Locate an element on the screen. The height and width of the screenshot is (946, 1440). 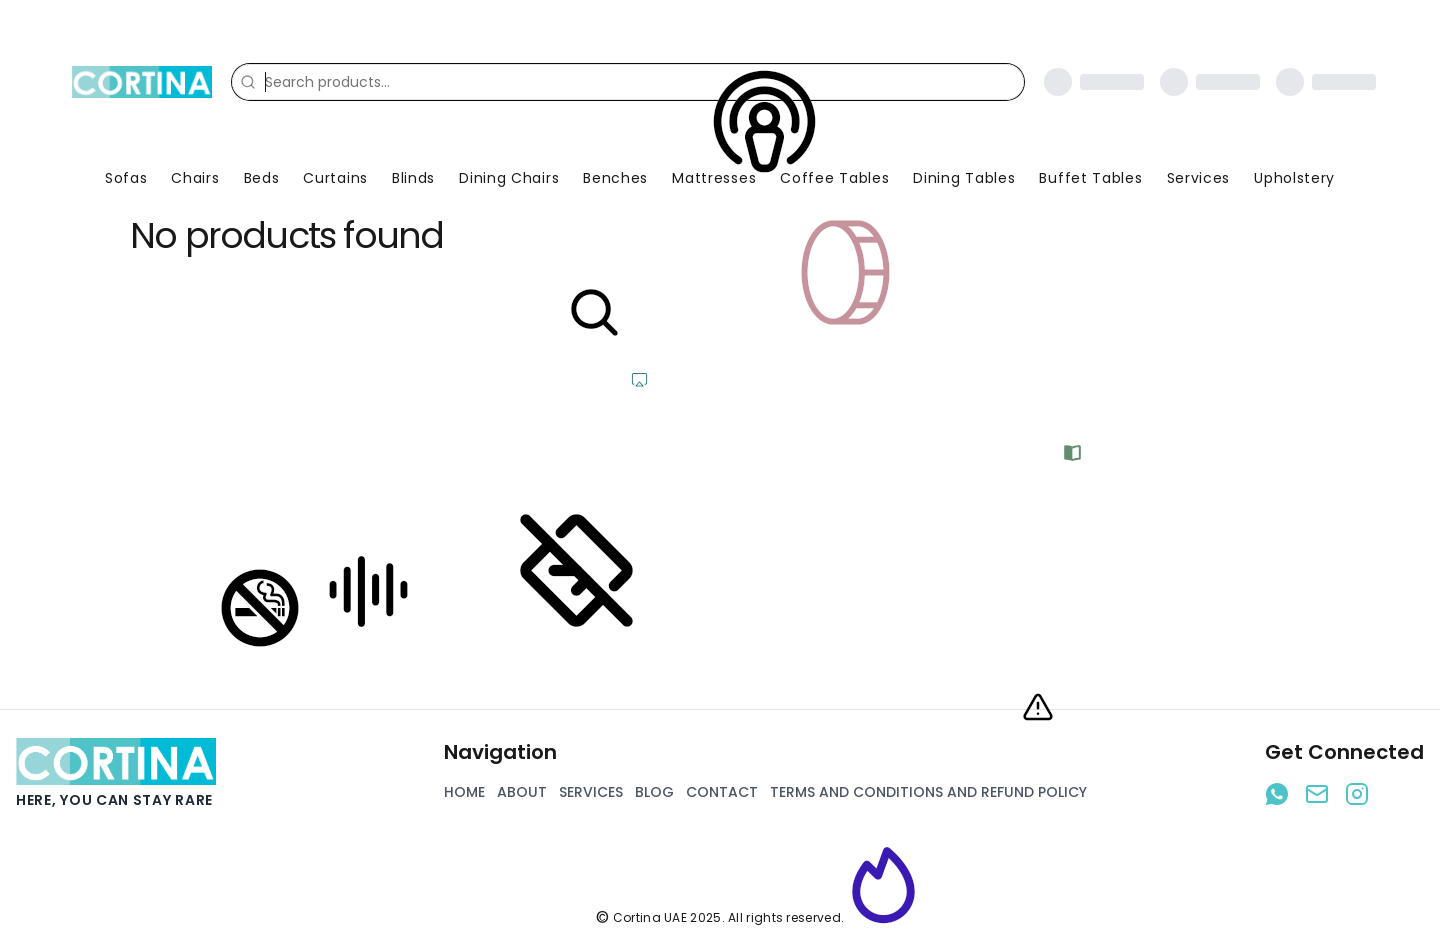
stream content to an external display is located at coordinates (639, 379).